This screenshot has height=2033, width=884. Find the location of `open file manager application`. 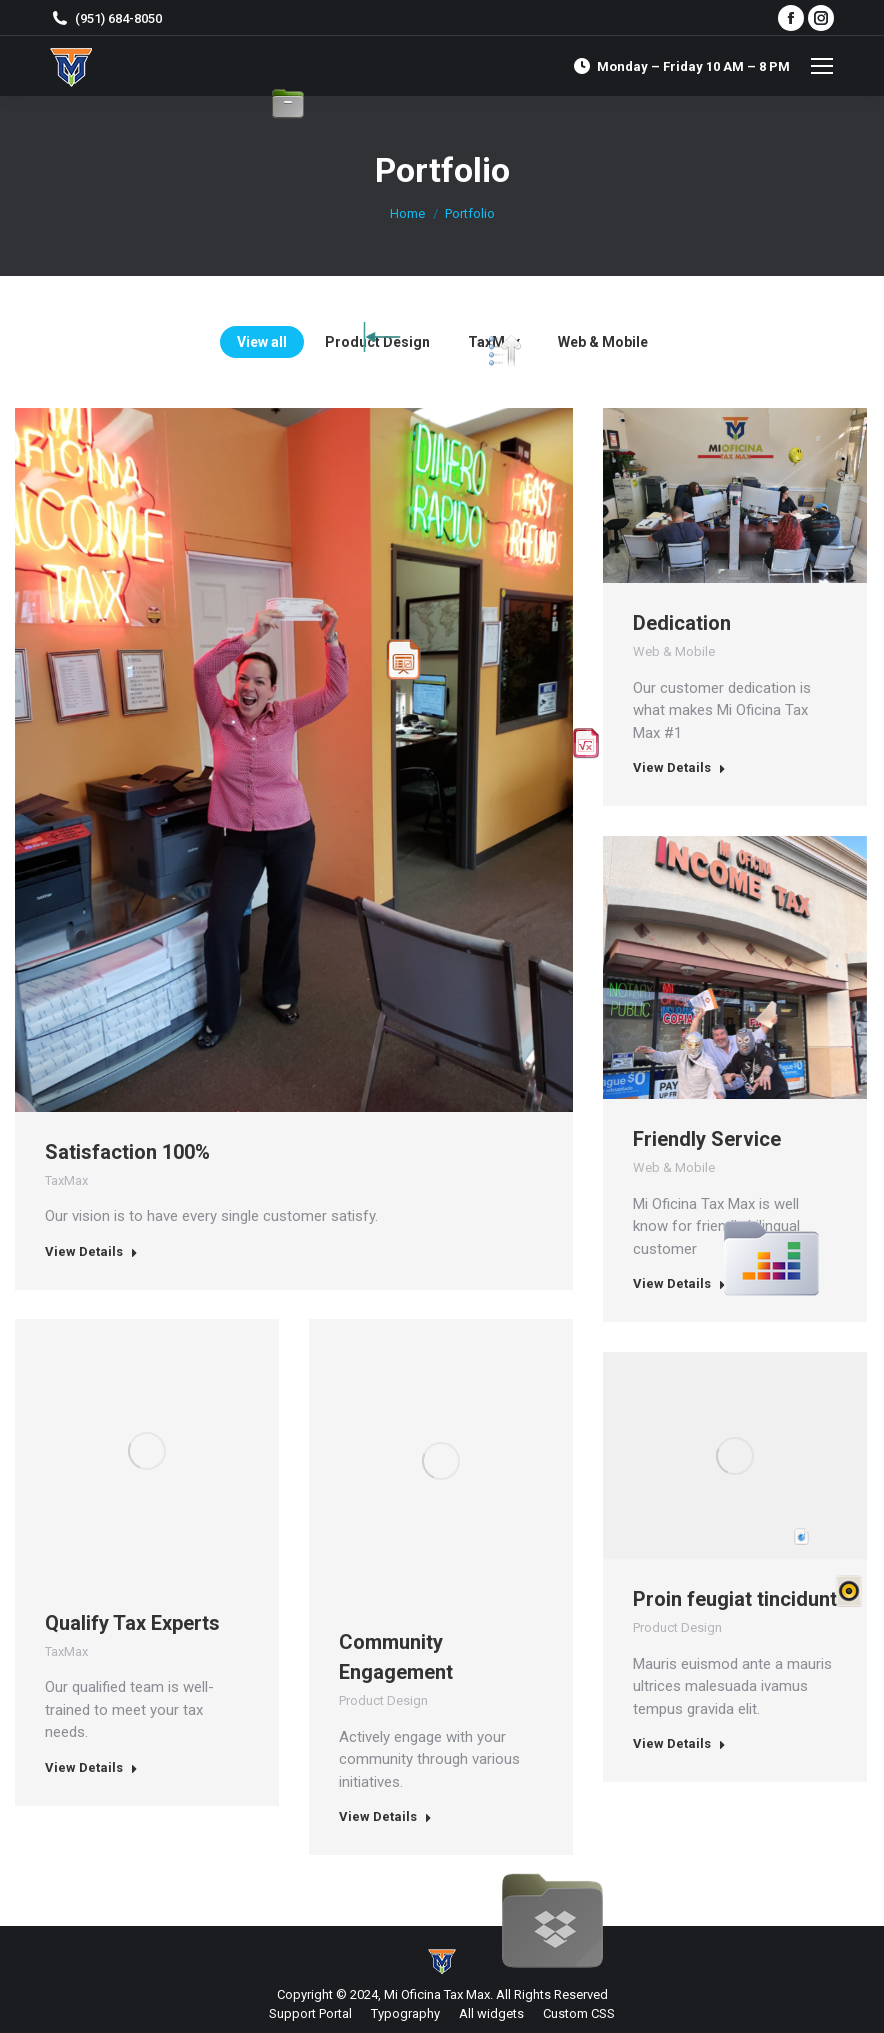

open file manager application is located at coordinates (288, 103).